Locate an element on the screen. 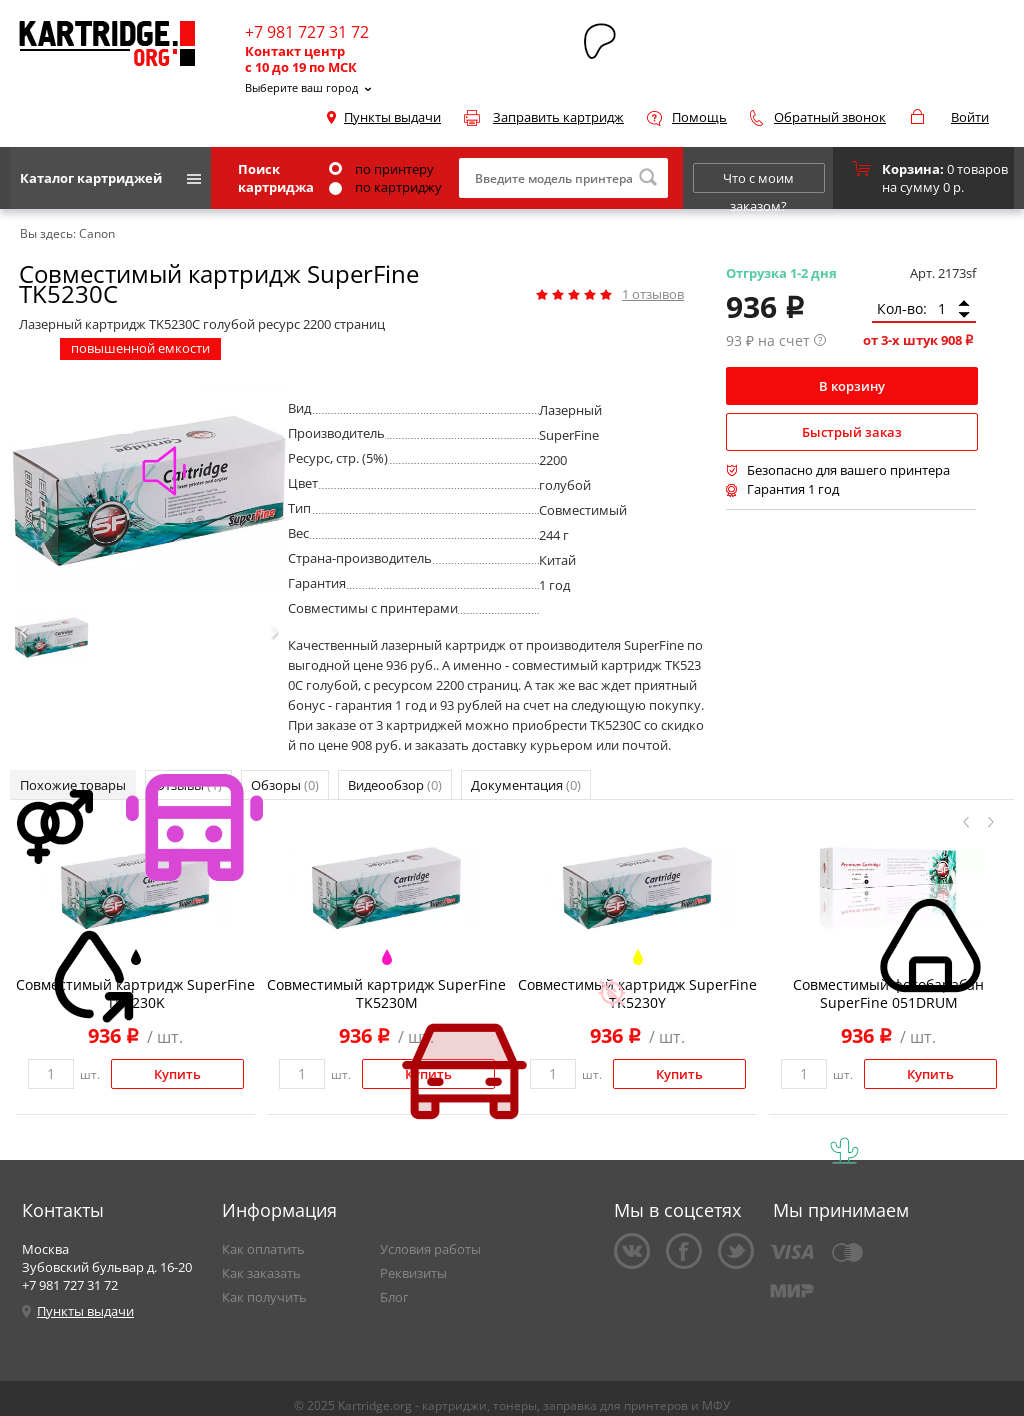  location services disabled is located at coordinates (612, 993).